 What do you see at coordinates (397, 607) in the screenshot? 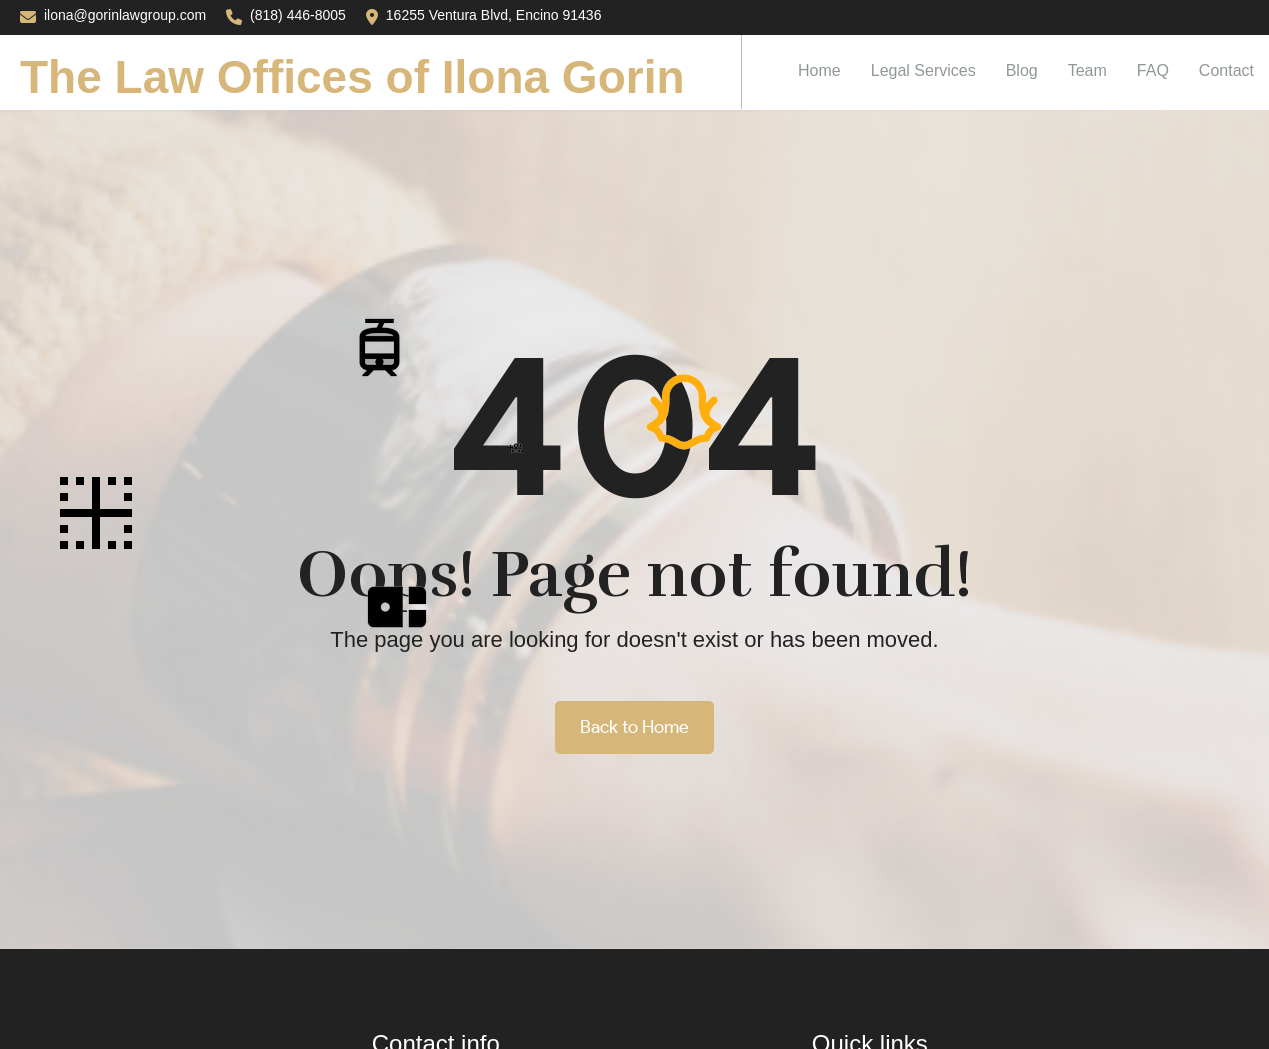
I see `access bento box or meal ordering feature` at bounding box center [397, 607].